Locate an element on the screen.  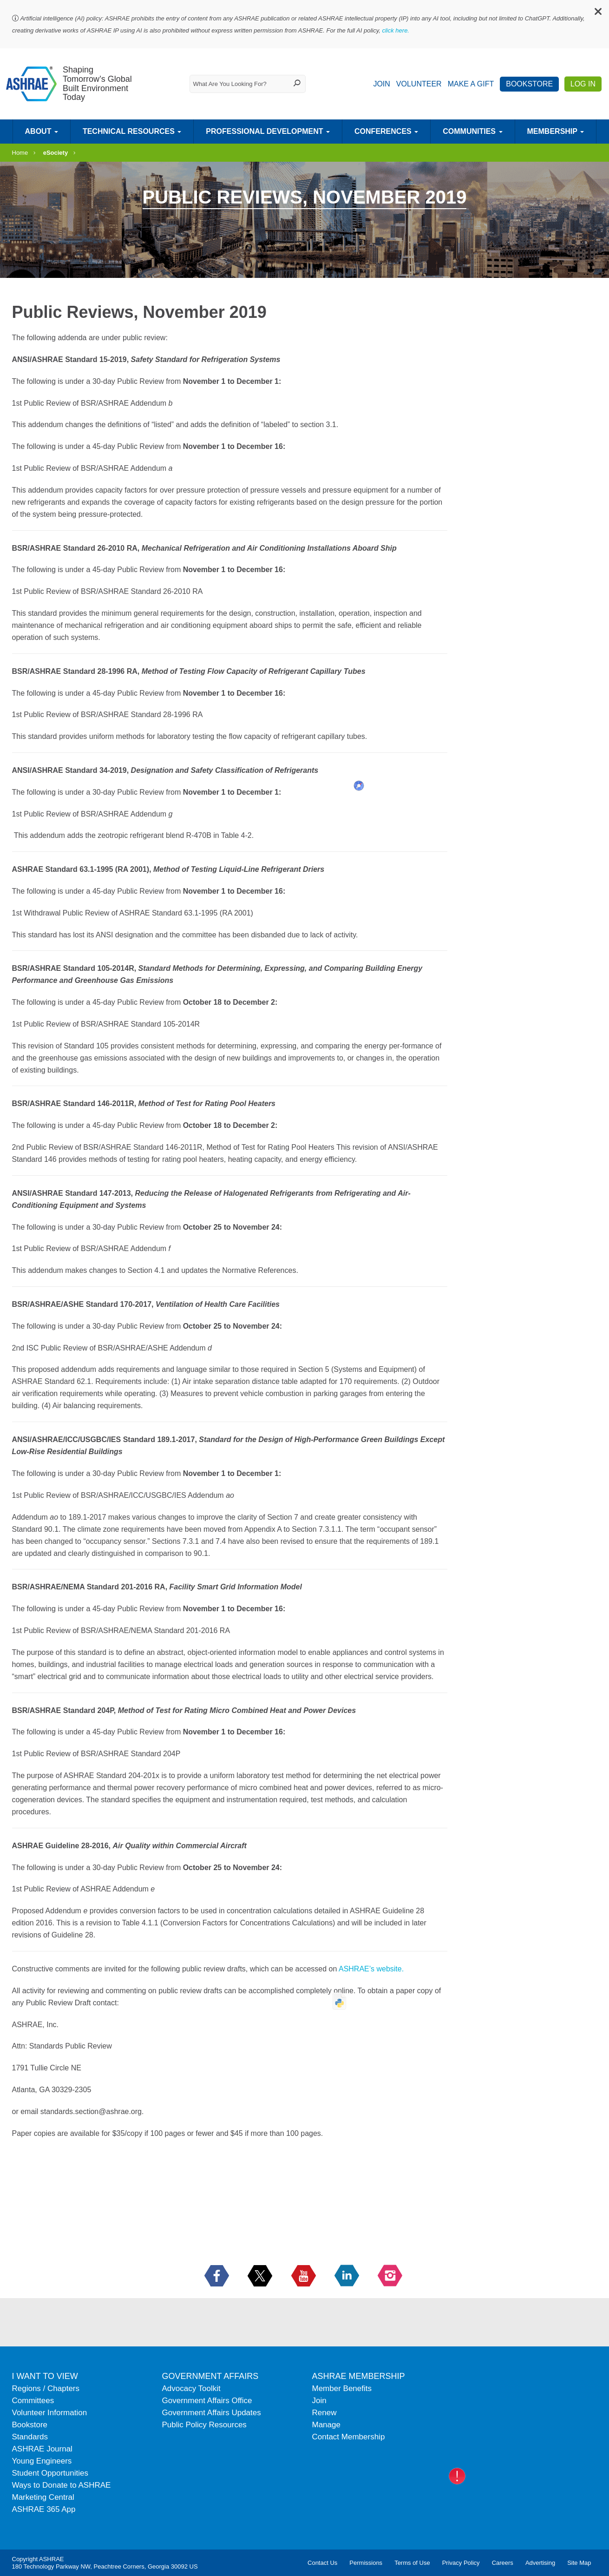
indicates a warning or alert requiring attention is located at coordinates (457, 2476).